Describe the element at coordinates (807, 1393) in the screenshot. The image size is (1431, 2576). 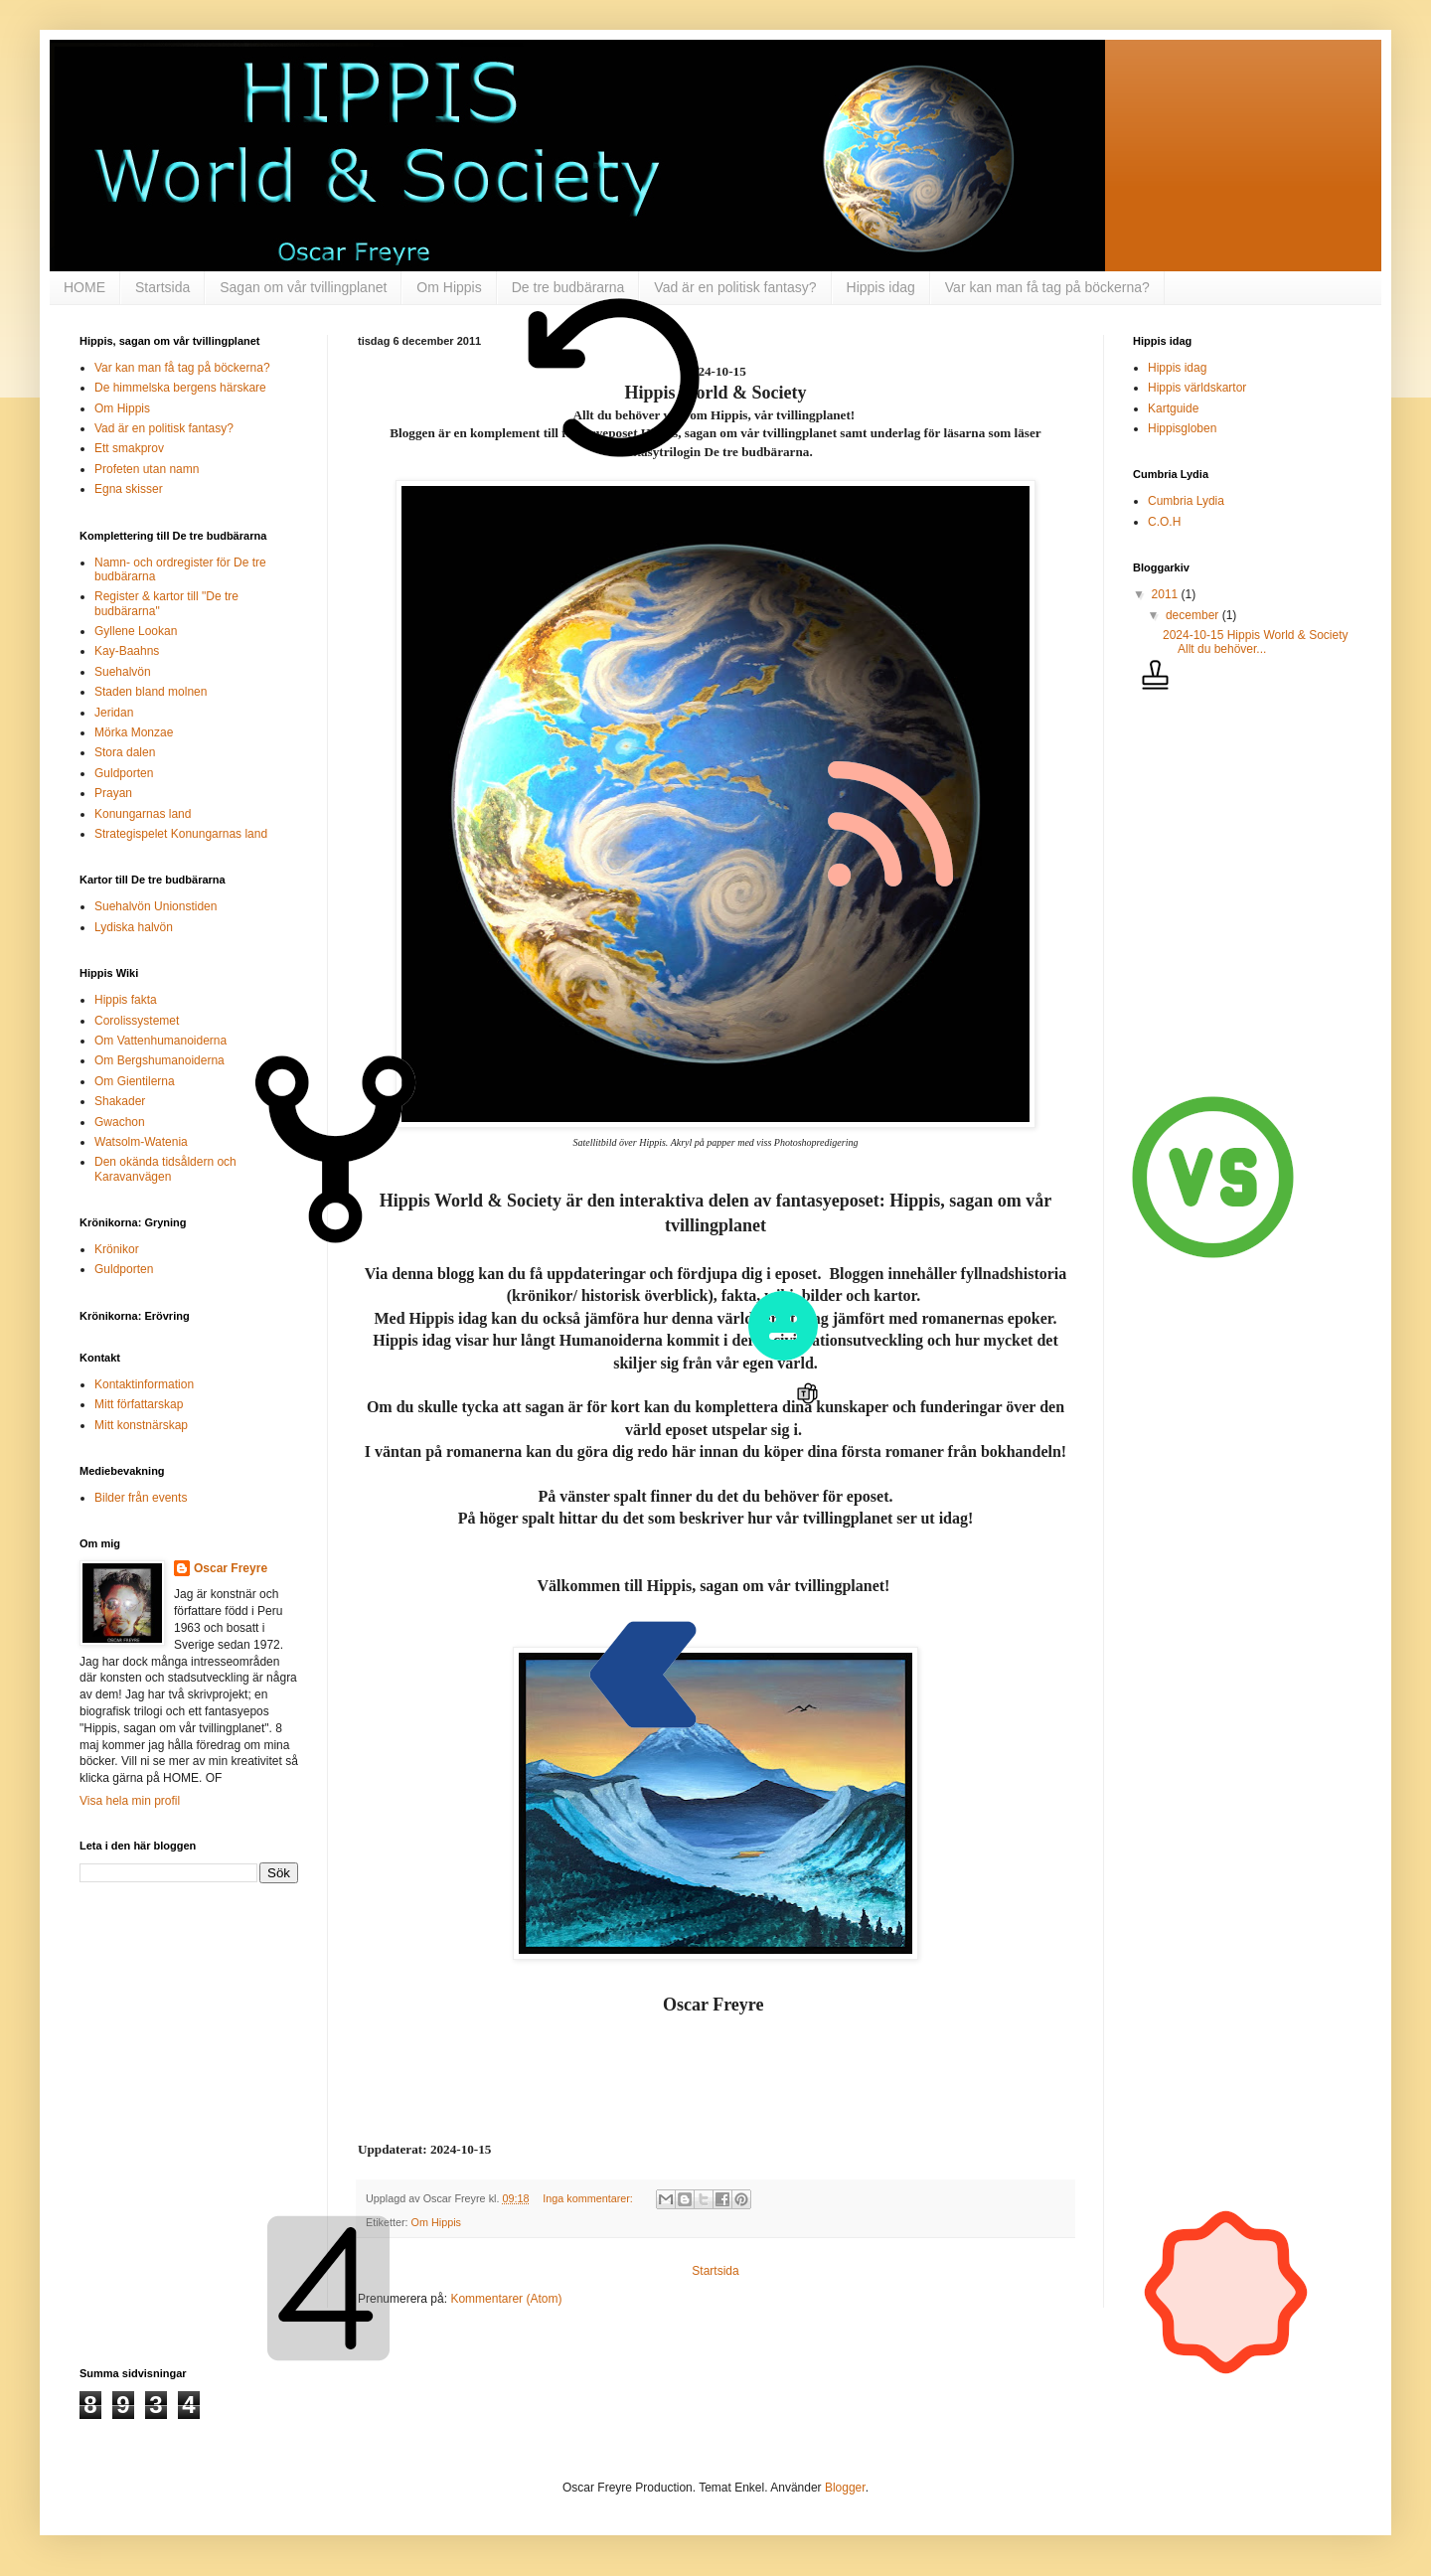
I see `open microsoft teams` at that location.